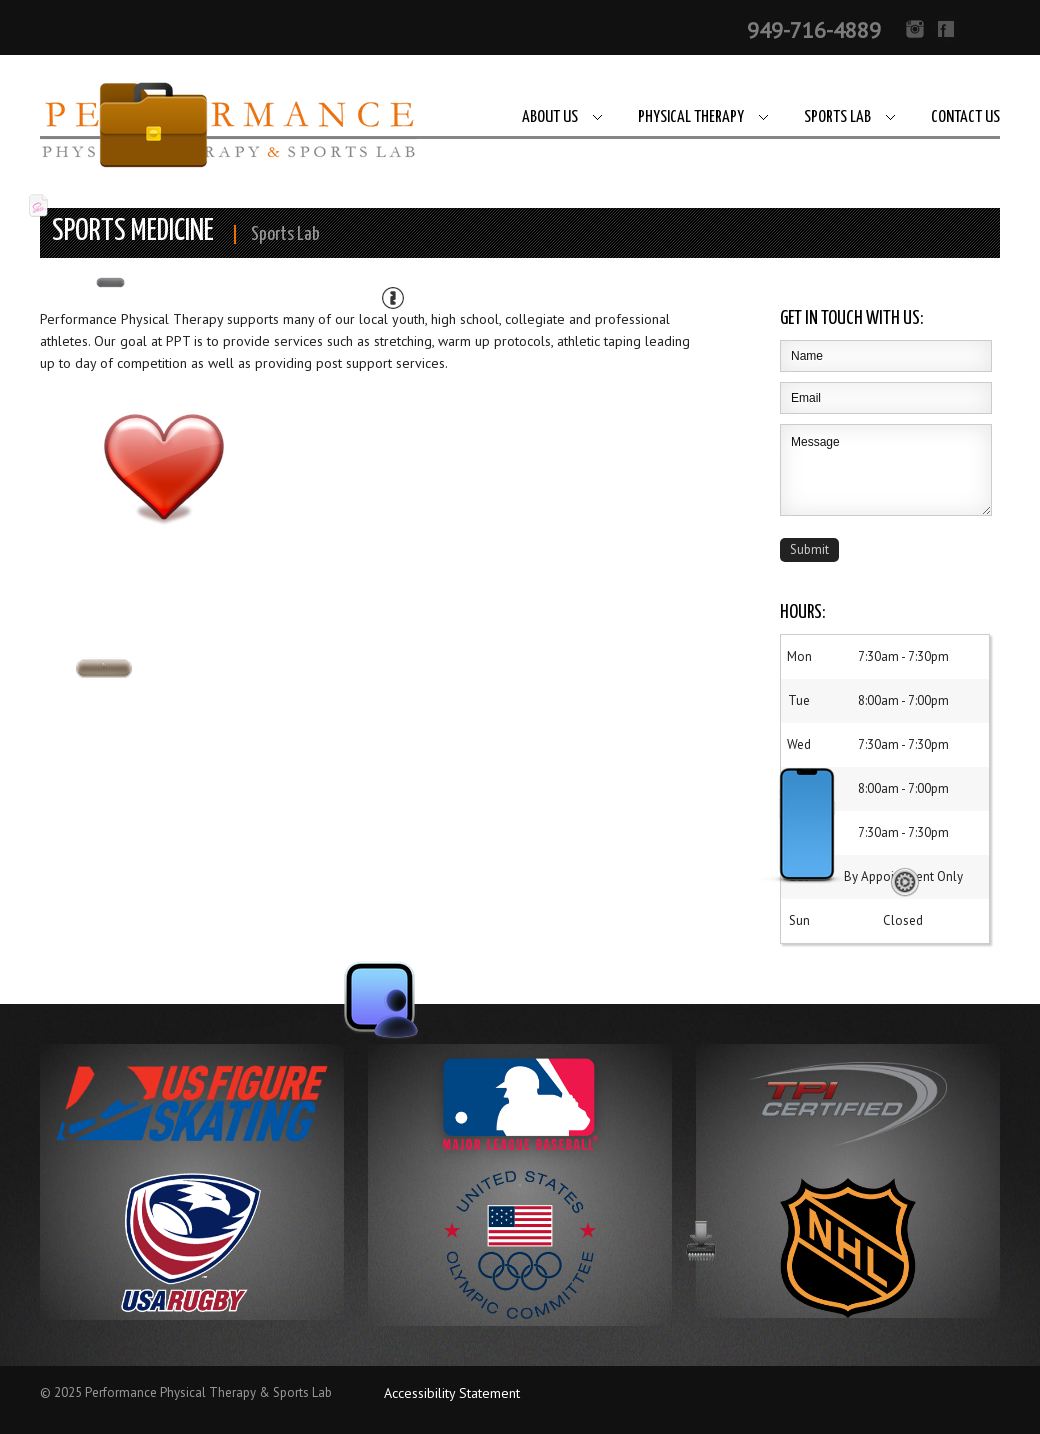 The height and width of the screenshot is (1434, 1040). I want to click on open work or business documents folder, so click(153, 128).